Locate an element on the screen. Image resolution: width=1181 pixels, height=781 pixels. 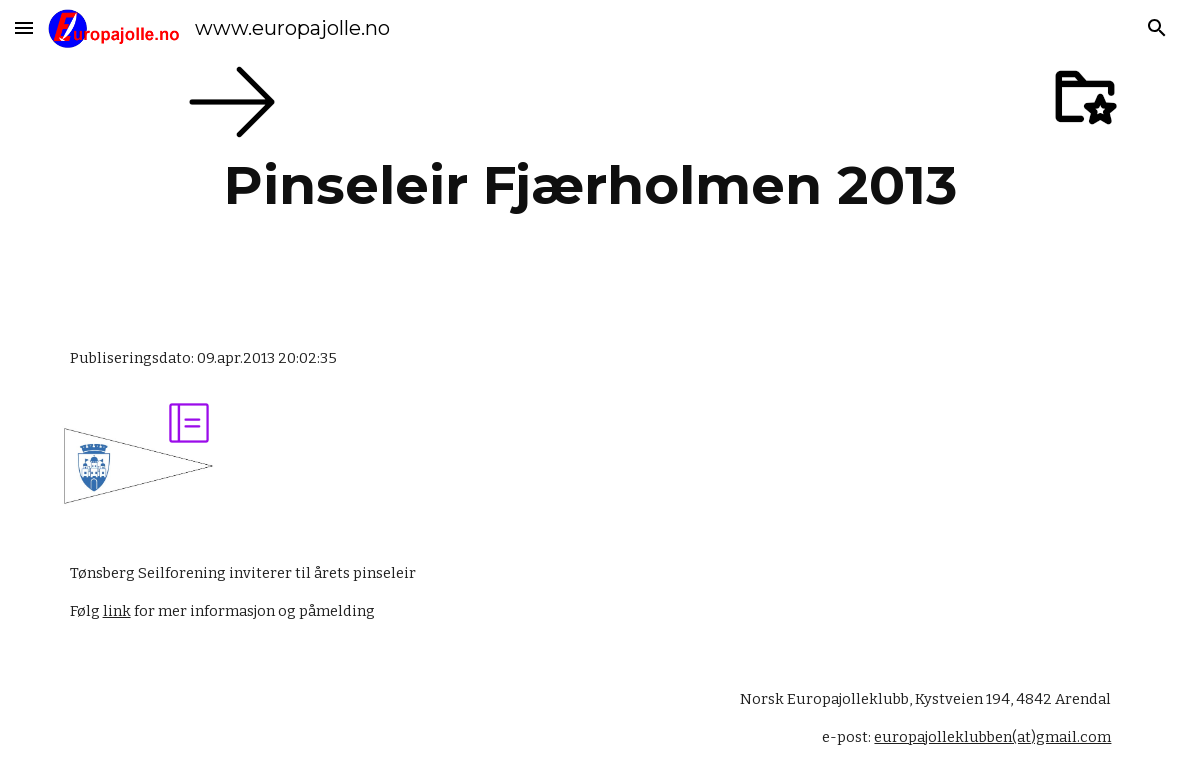
navigate to the next item or screen is located at coordinates (232, 102).